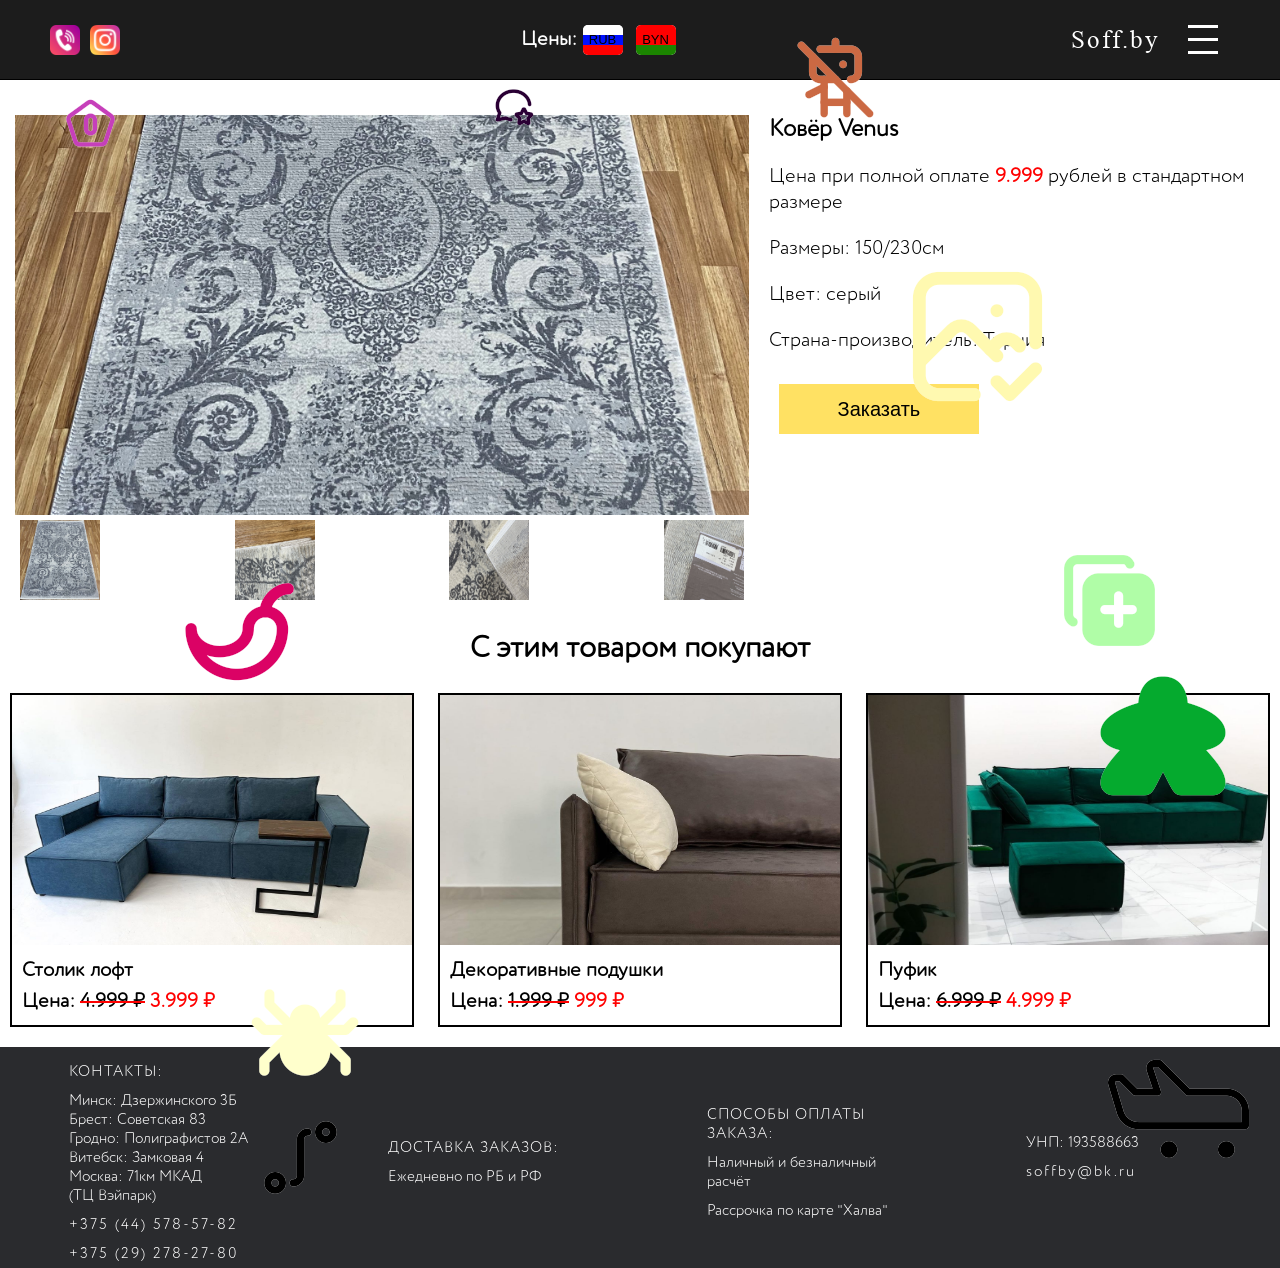  I want to click on photo successfully uploaded, so click(977, 336).